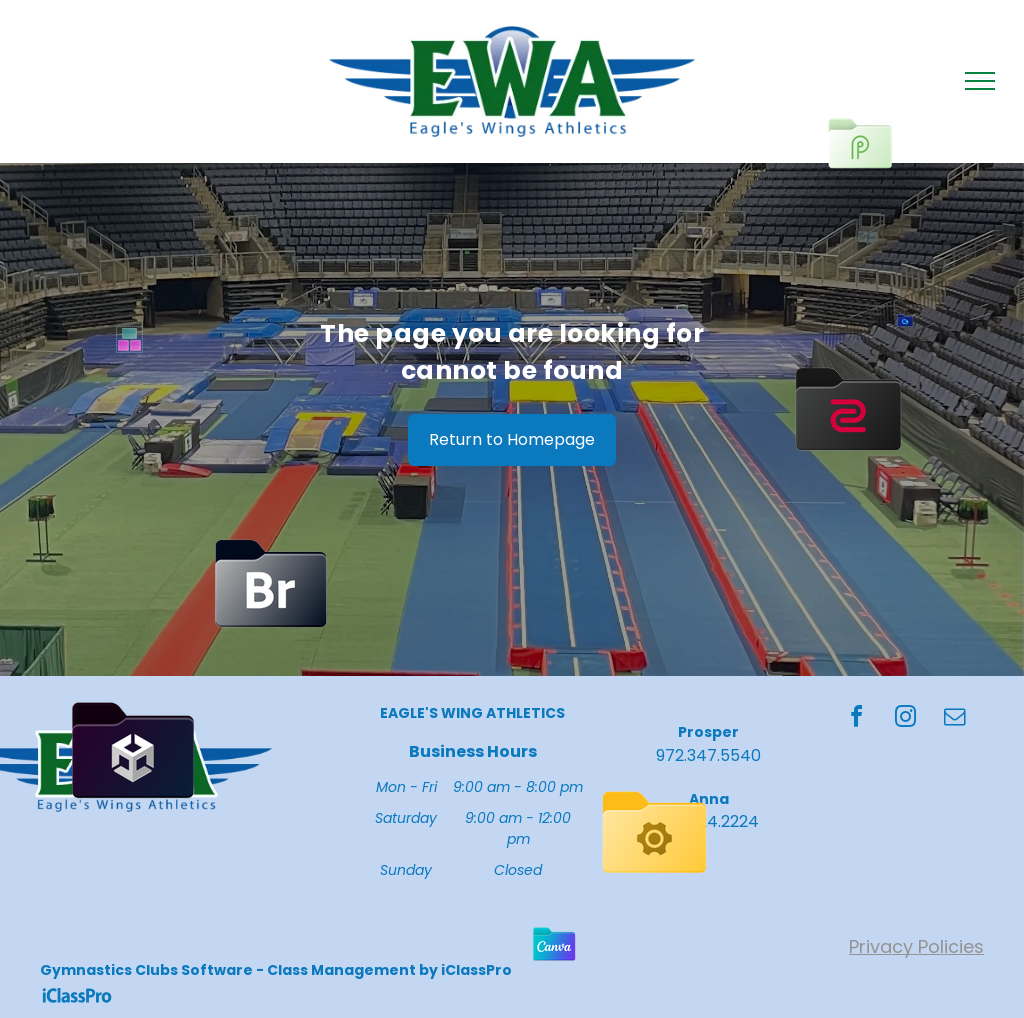  What do you see at coordinates (554, 945) in the screenshot?
I see `open folder containing Canva project files` at bounding box center [554, 945].